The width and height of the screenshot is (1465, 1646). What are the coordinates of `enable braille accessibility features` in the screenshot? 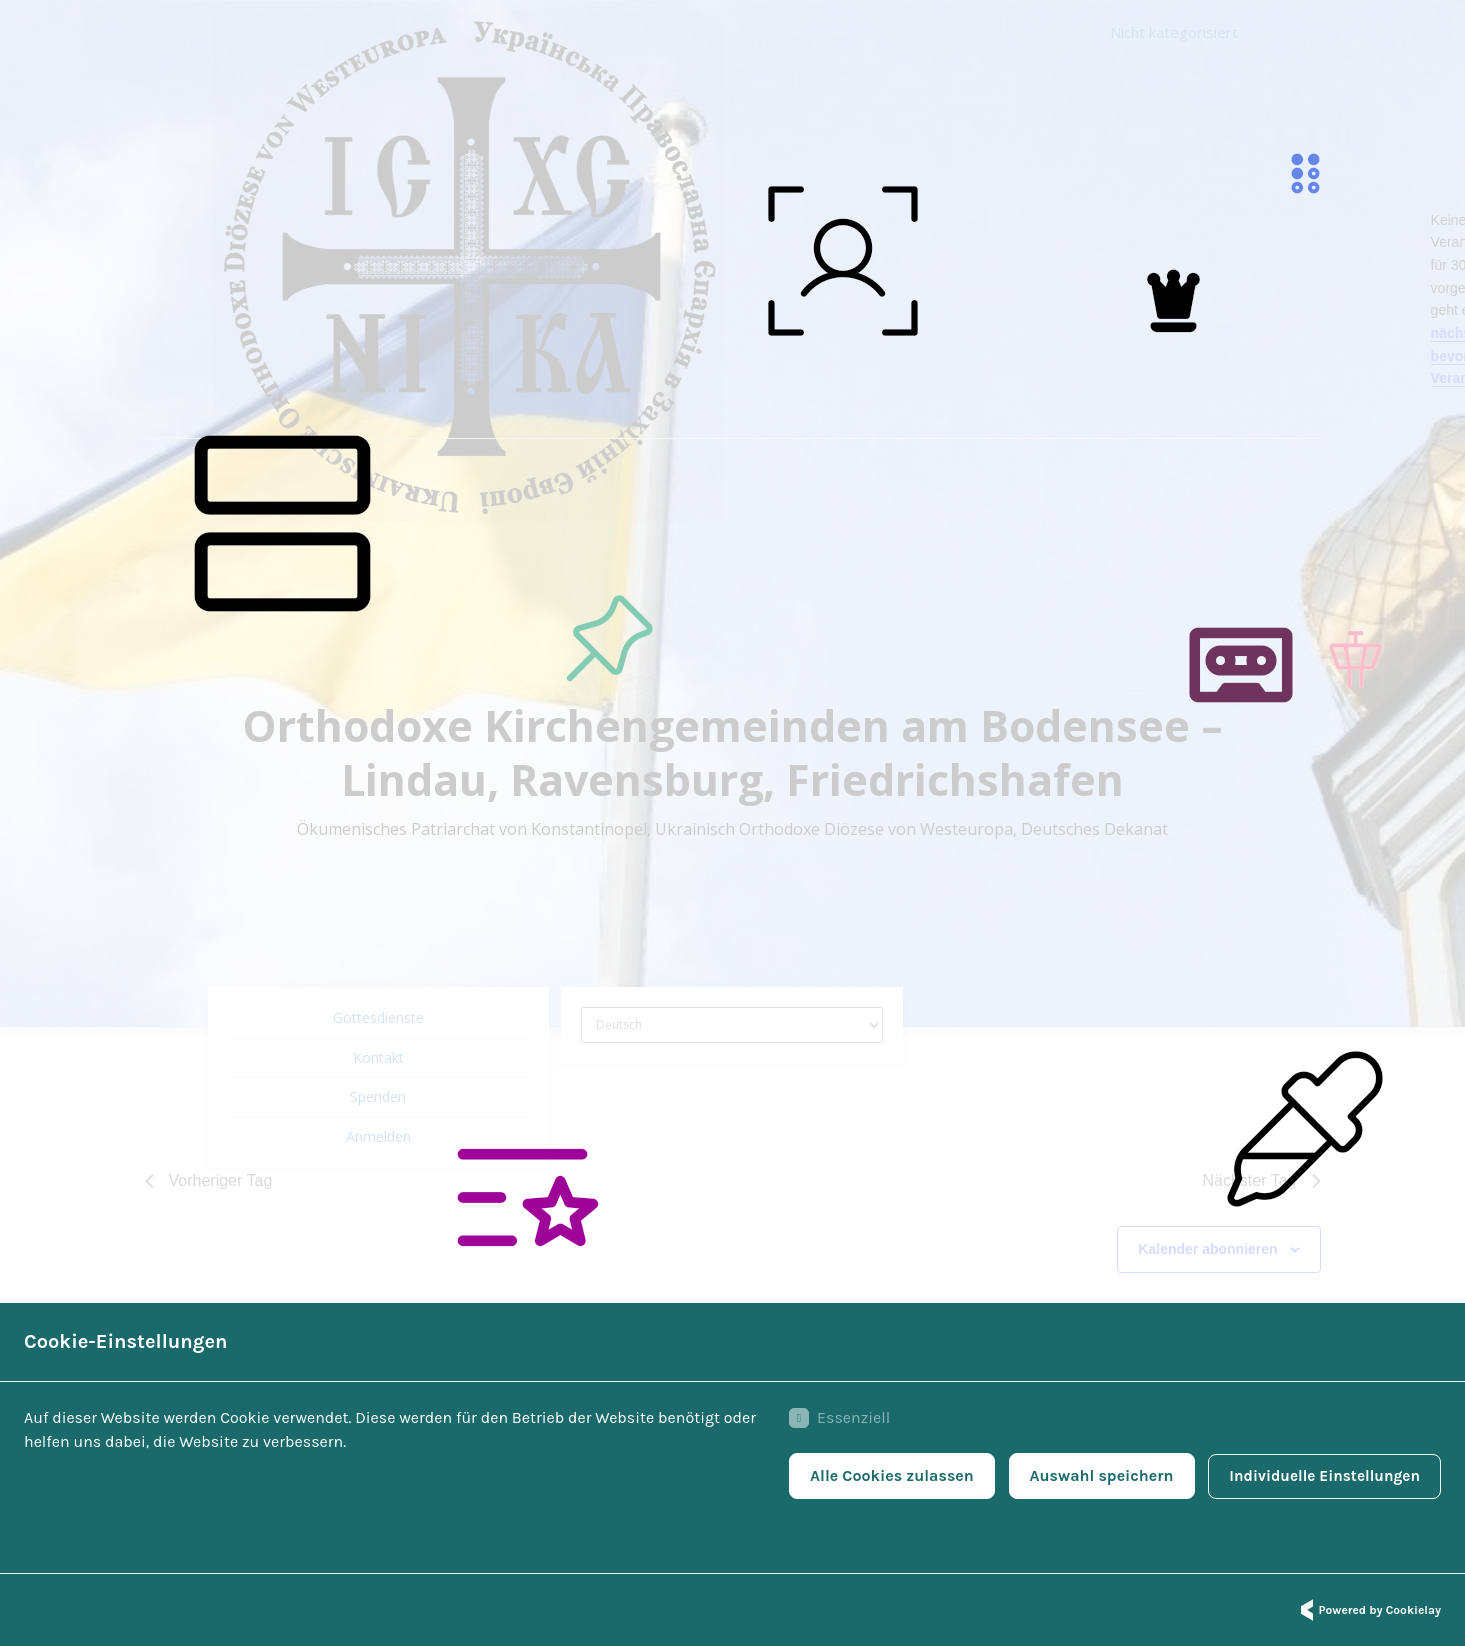 It's located at (1305, 173).